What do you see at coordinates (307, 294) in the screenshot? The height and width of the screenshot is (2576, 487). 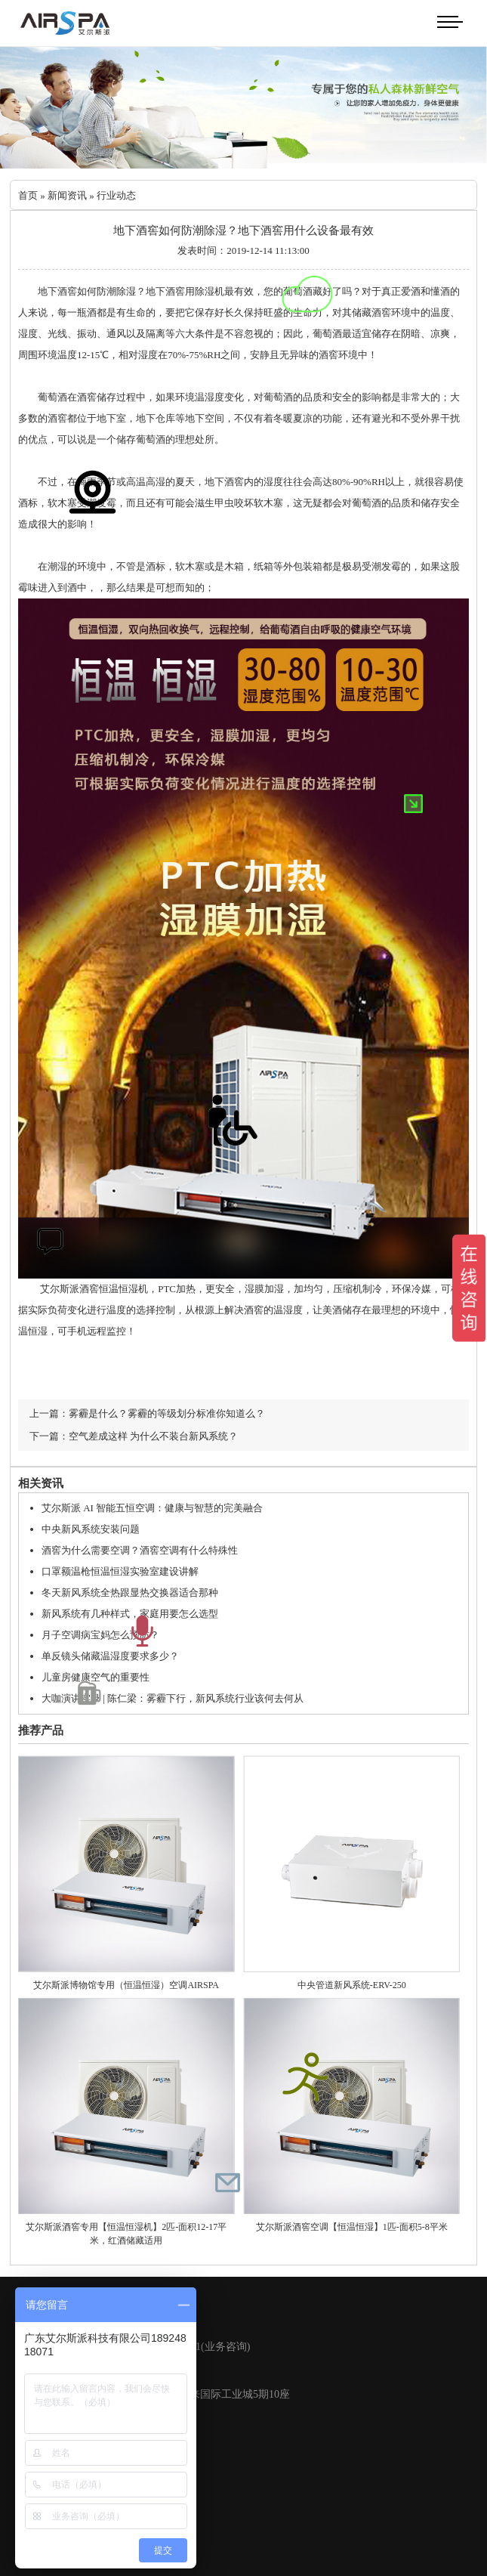 I see `access cloud storage` at bounding box center [307, 294].